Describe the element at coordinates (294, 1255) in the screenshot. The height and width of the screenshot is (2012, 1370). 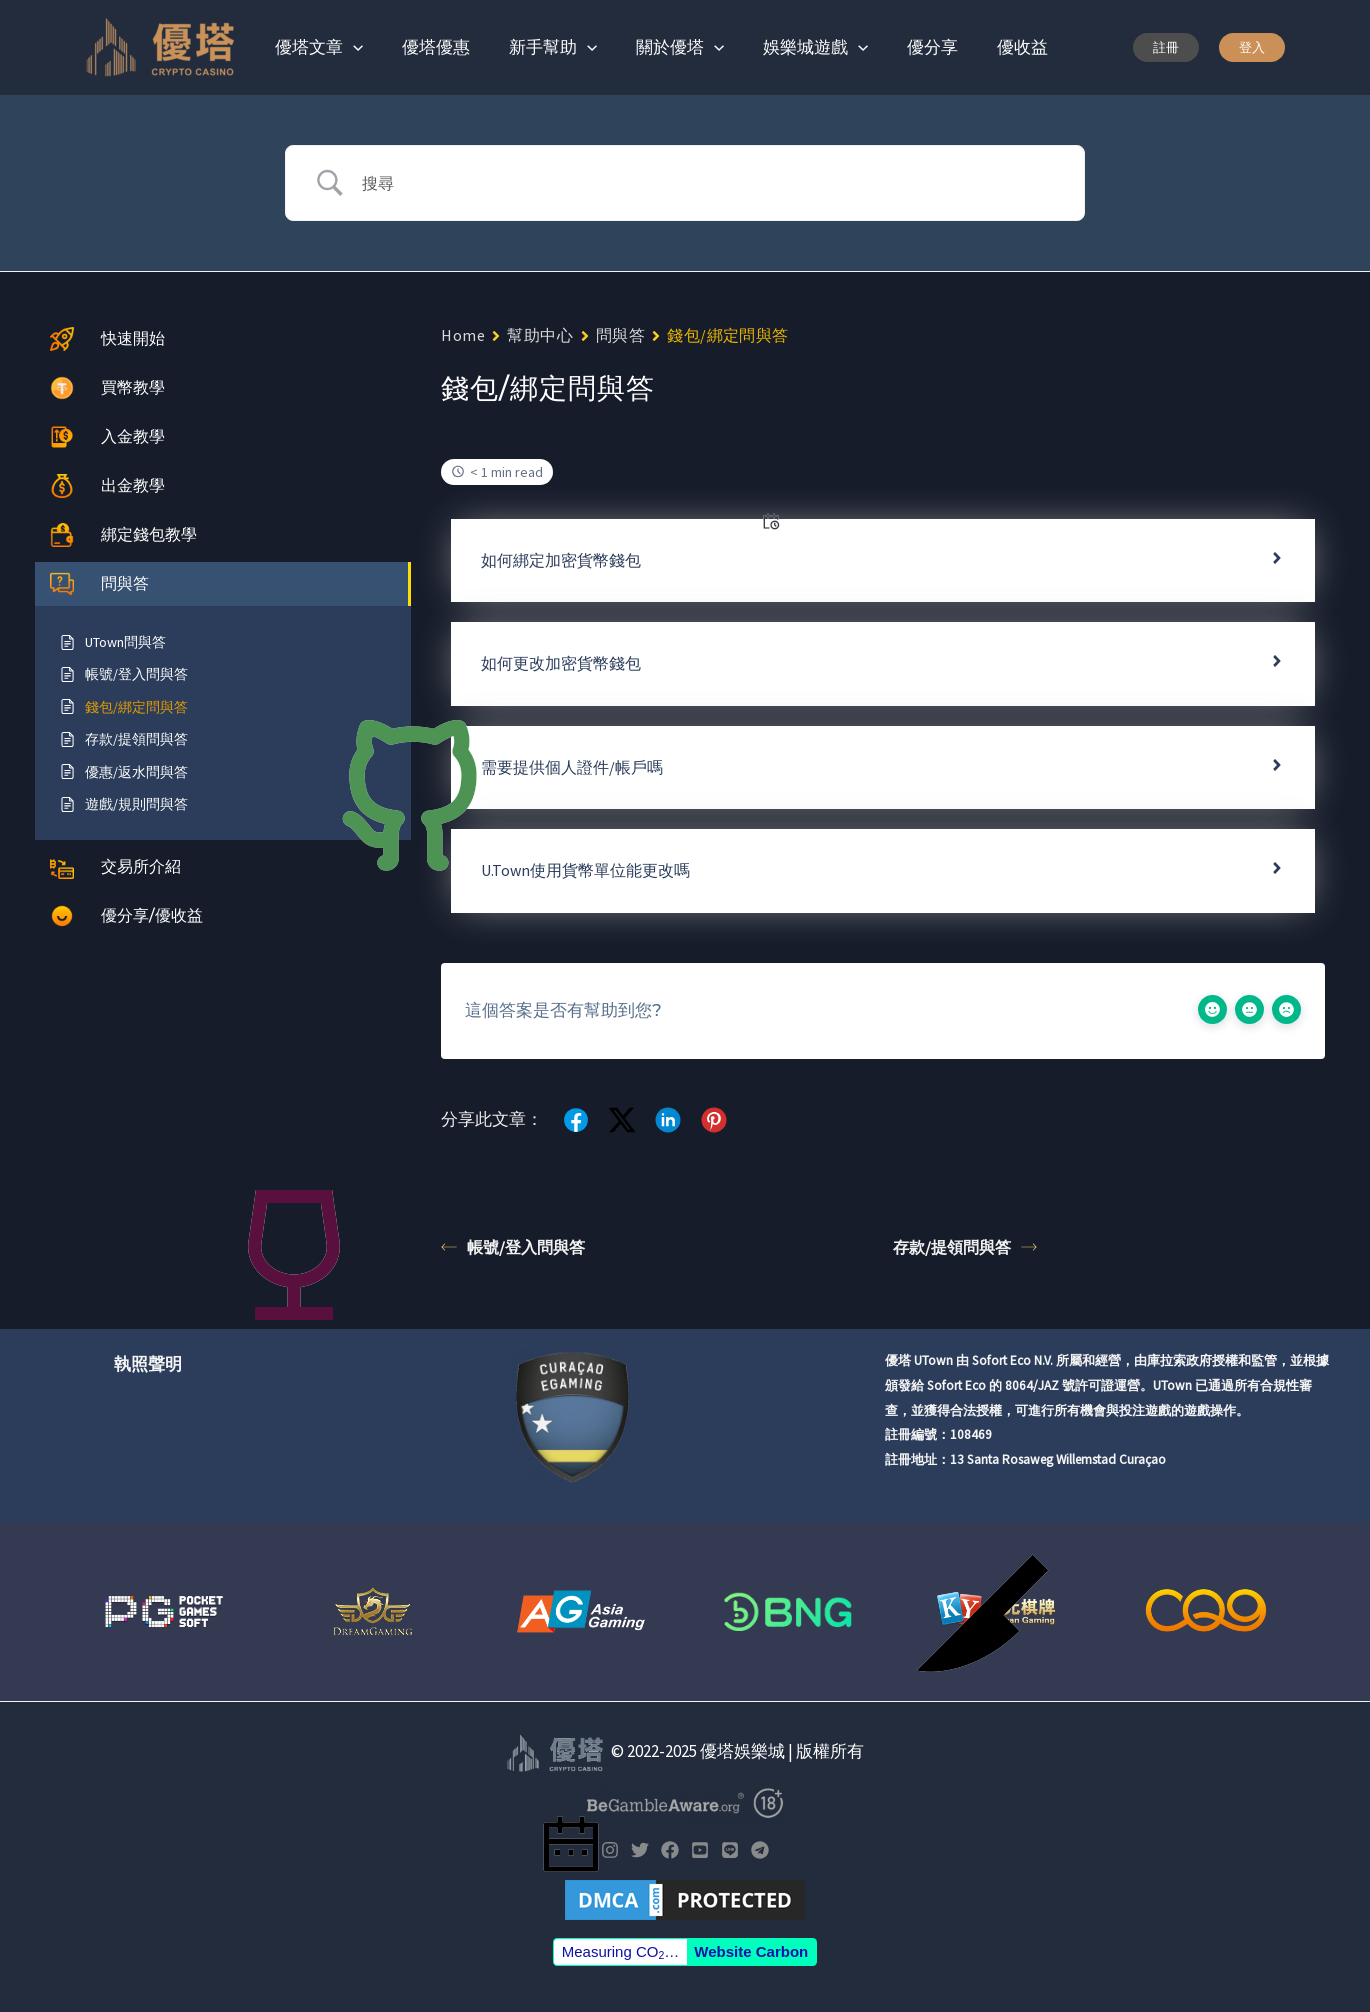
I see `browse wine or beverage menu` at that location.